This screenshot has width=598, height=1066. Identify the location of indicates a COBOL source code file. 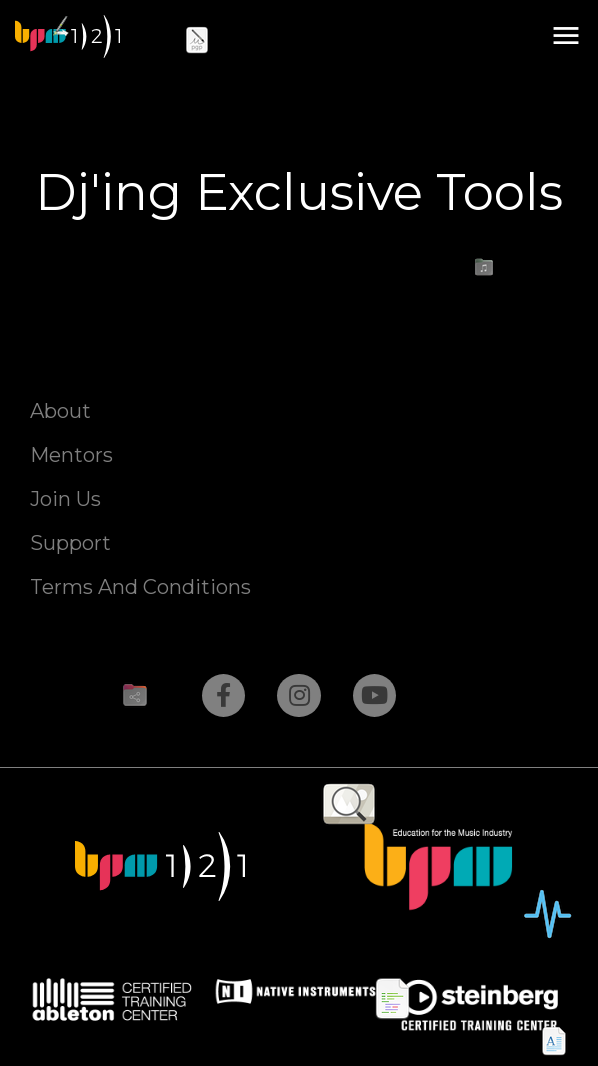
(392, 998).